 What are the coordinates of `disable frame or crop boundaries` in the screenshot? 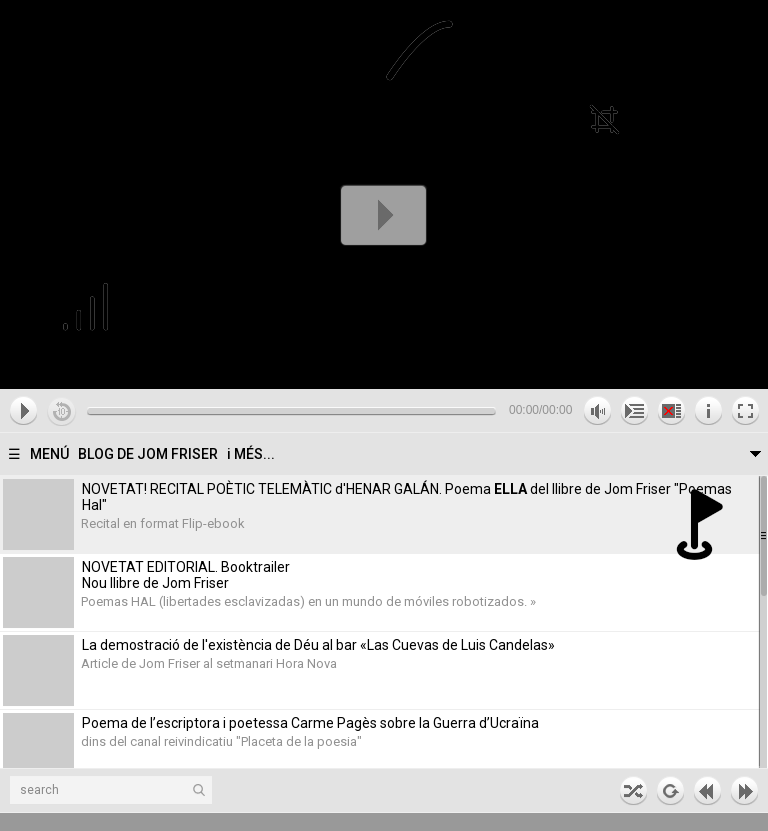 It's located at (604, 119).